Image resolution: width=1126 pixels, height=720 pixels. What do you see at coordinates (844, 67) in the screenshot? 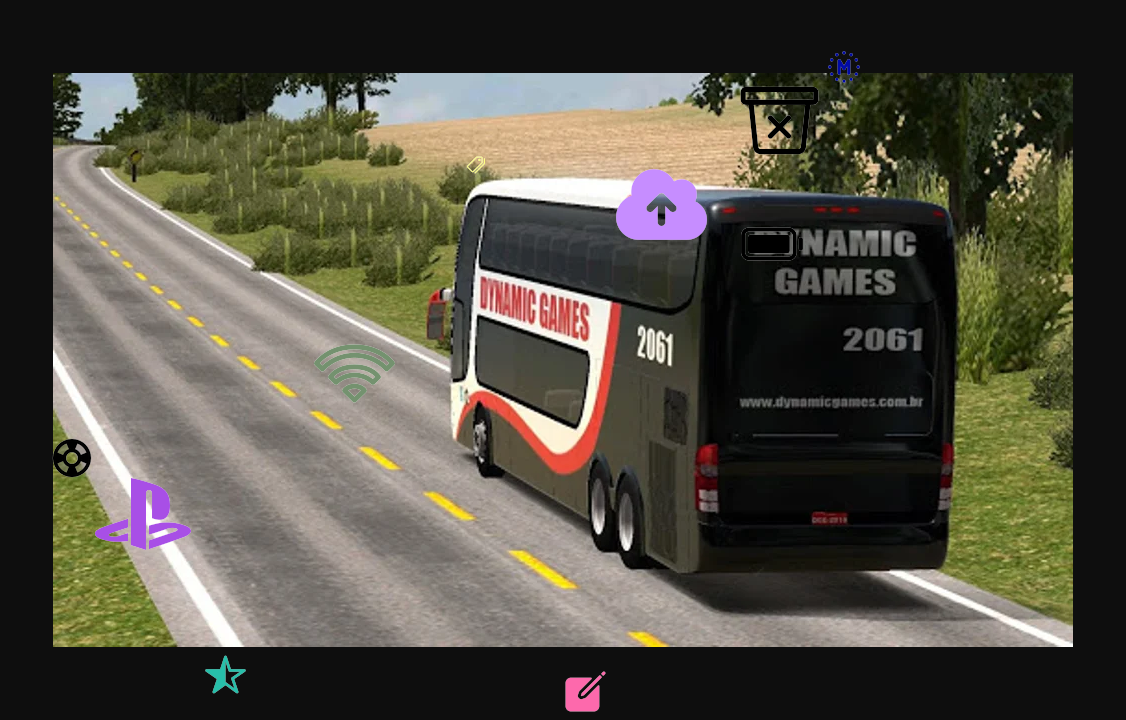
I see `indicates a pending or loading state for a menu item` at bounding box center [844, 67].